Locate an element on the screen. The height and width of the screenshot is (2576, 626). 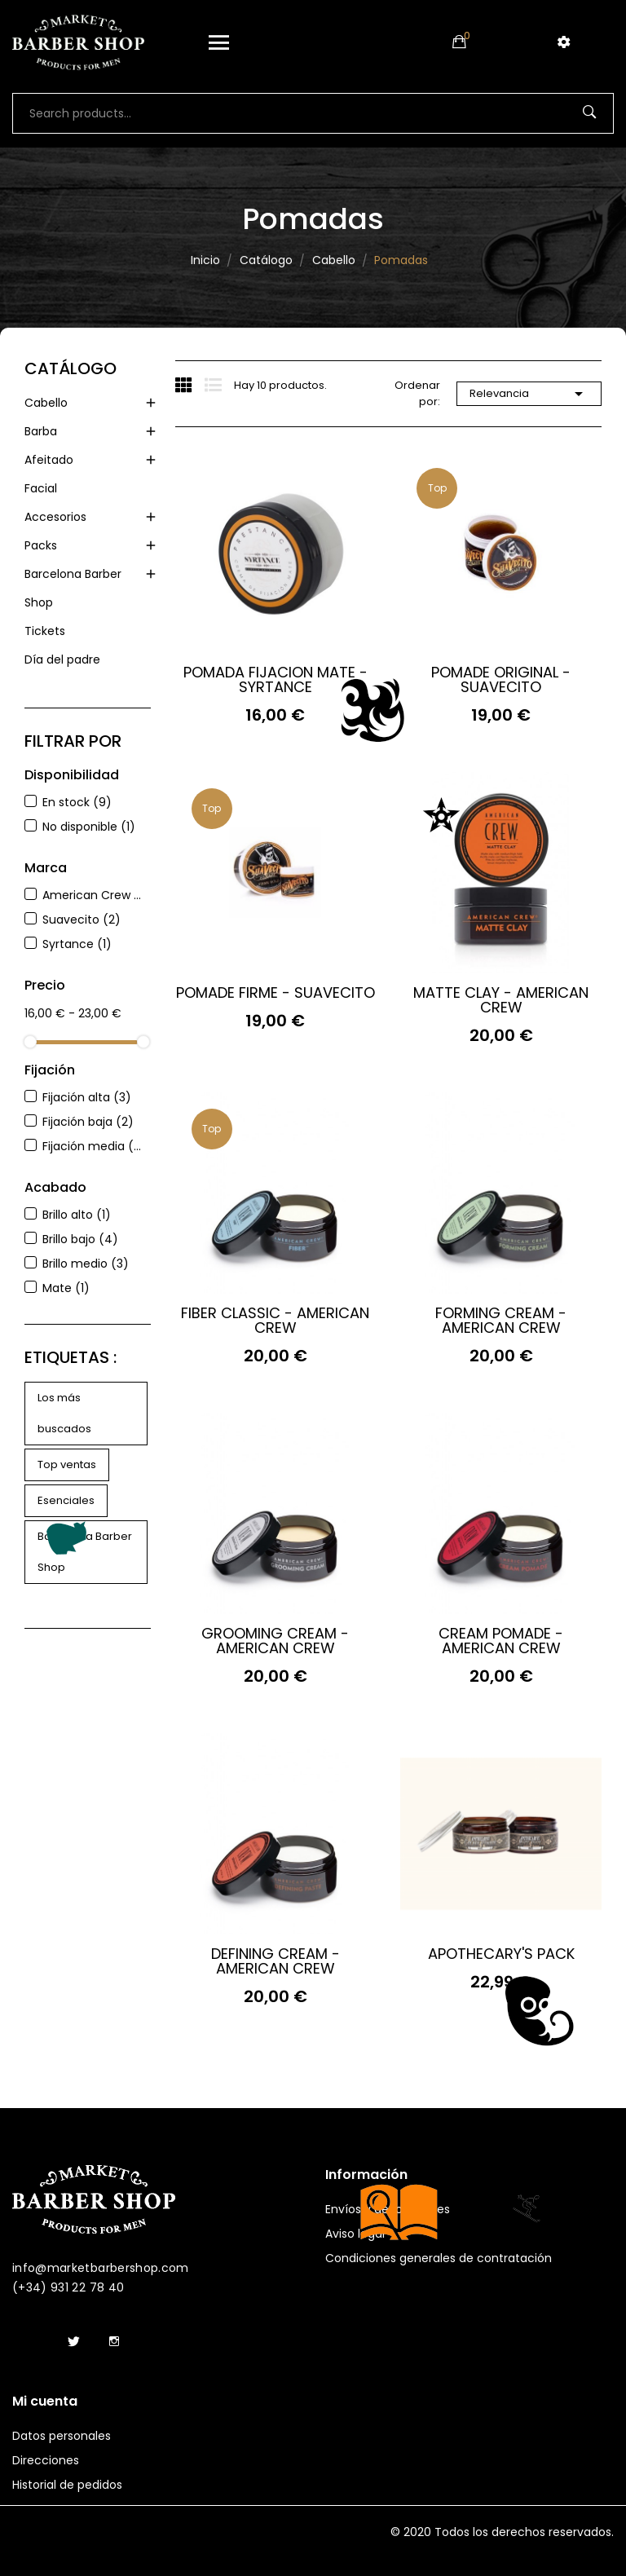
select cambodia as your country or region is located at coordinates (66, 1537).